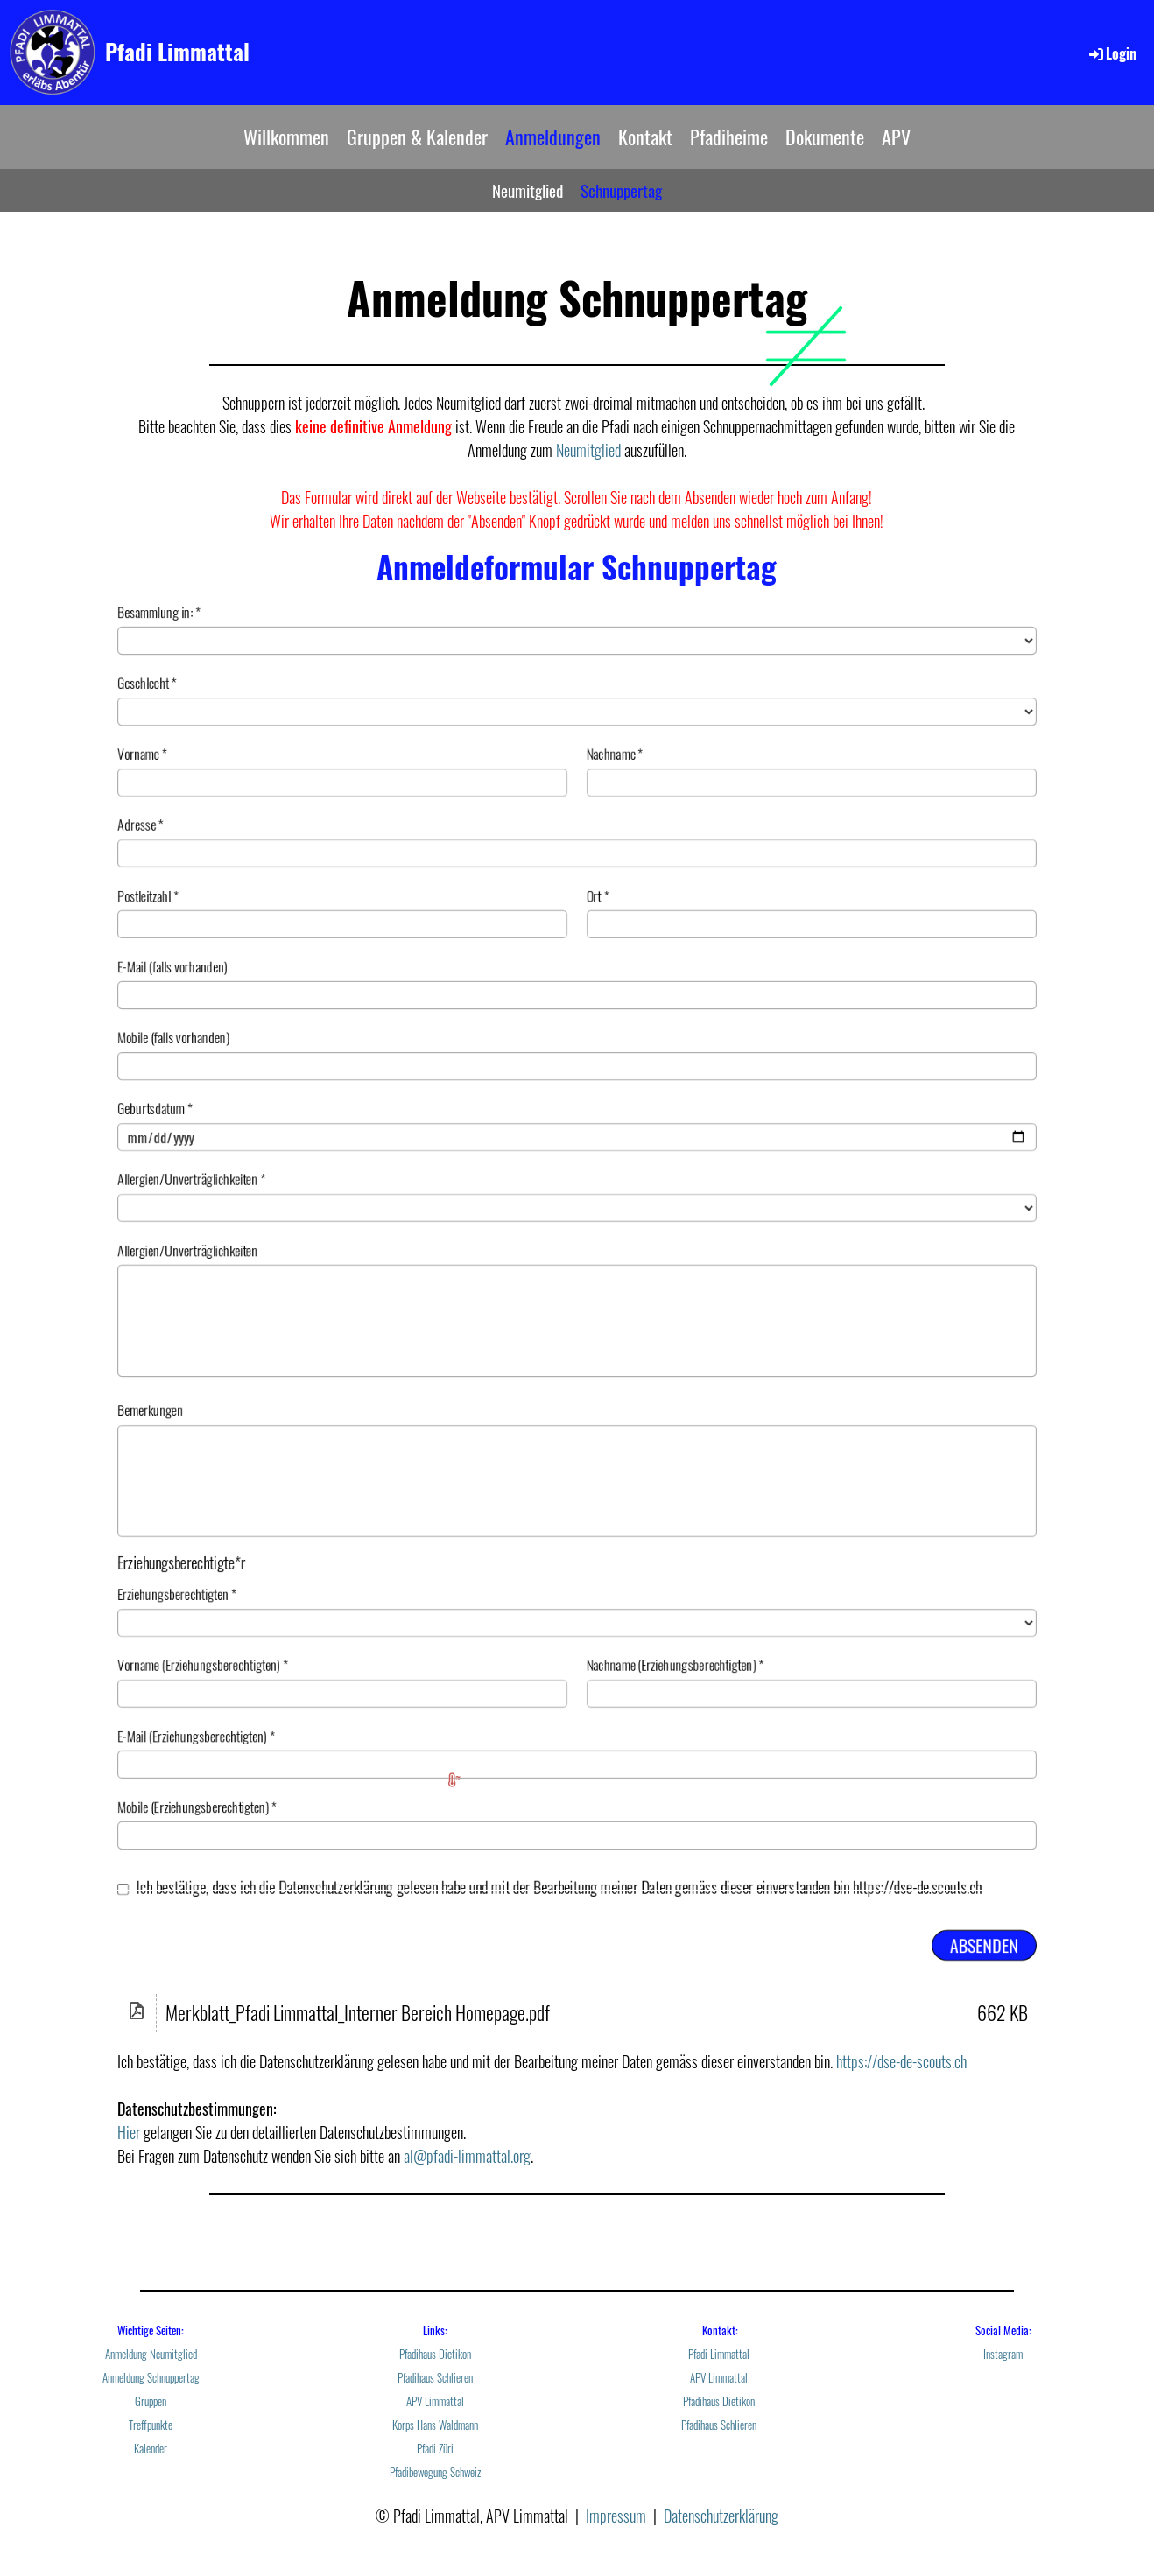  I want to click on indicates high temperature or heat warning, so click(453, 1779).